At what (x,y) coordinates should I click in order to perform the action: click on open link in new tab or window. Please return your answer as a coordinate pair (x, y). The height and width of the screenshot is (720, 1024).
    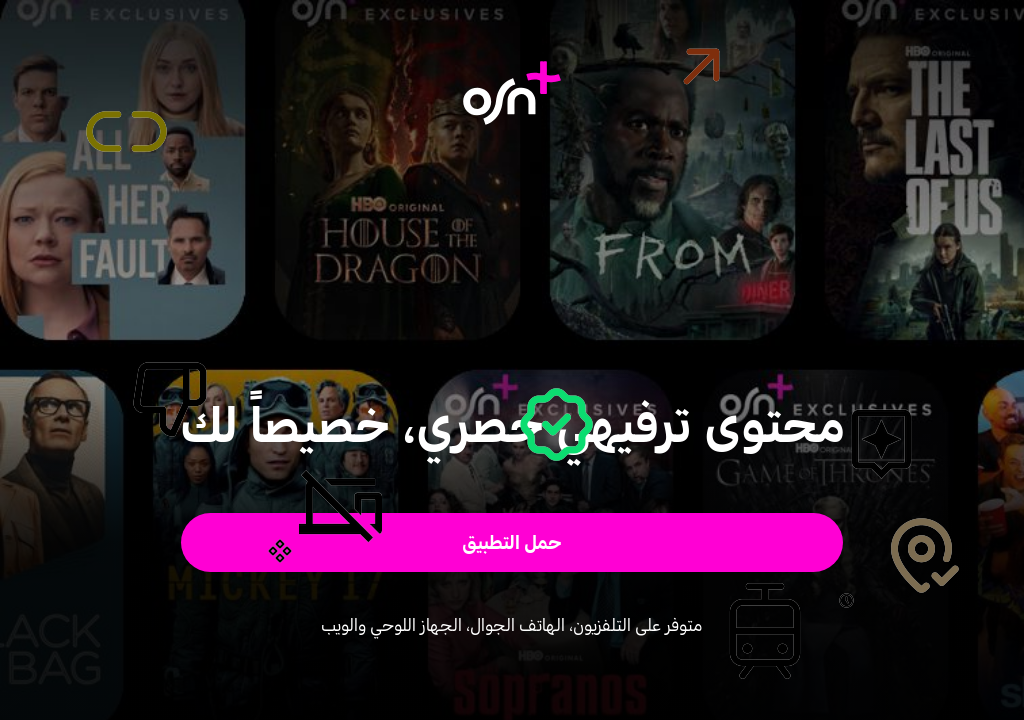
    Looking at the image, I should click on (701, 66).